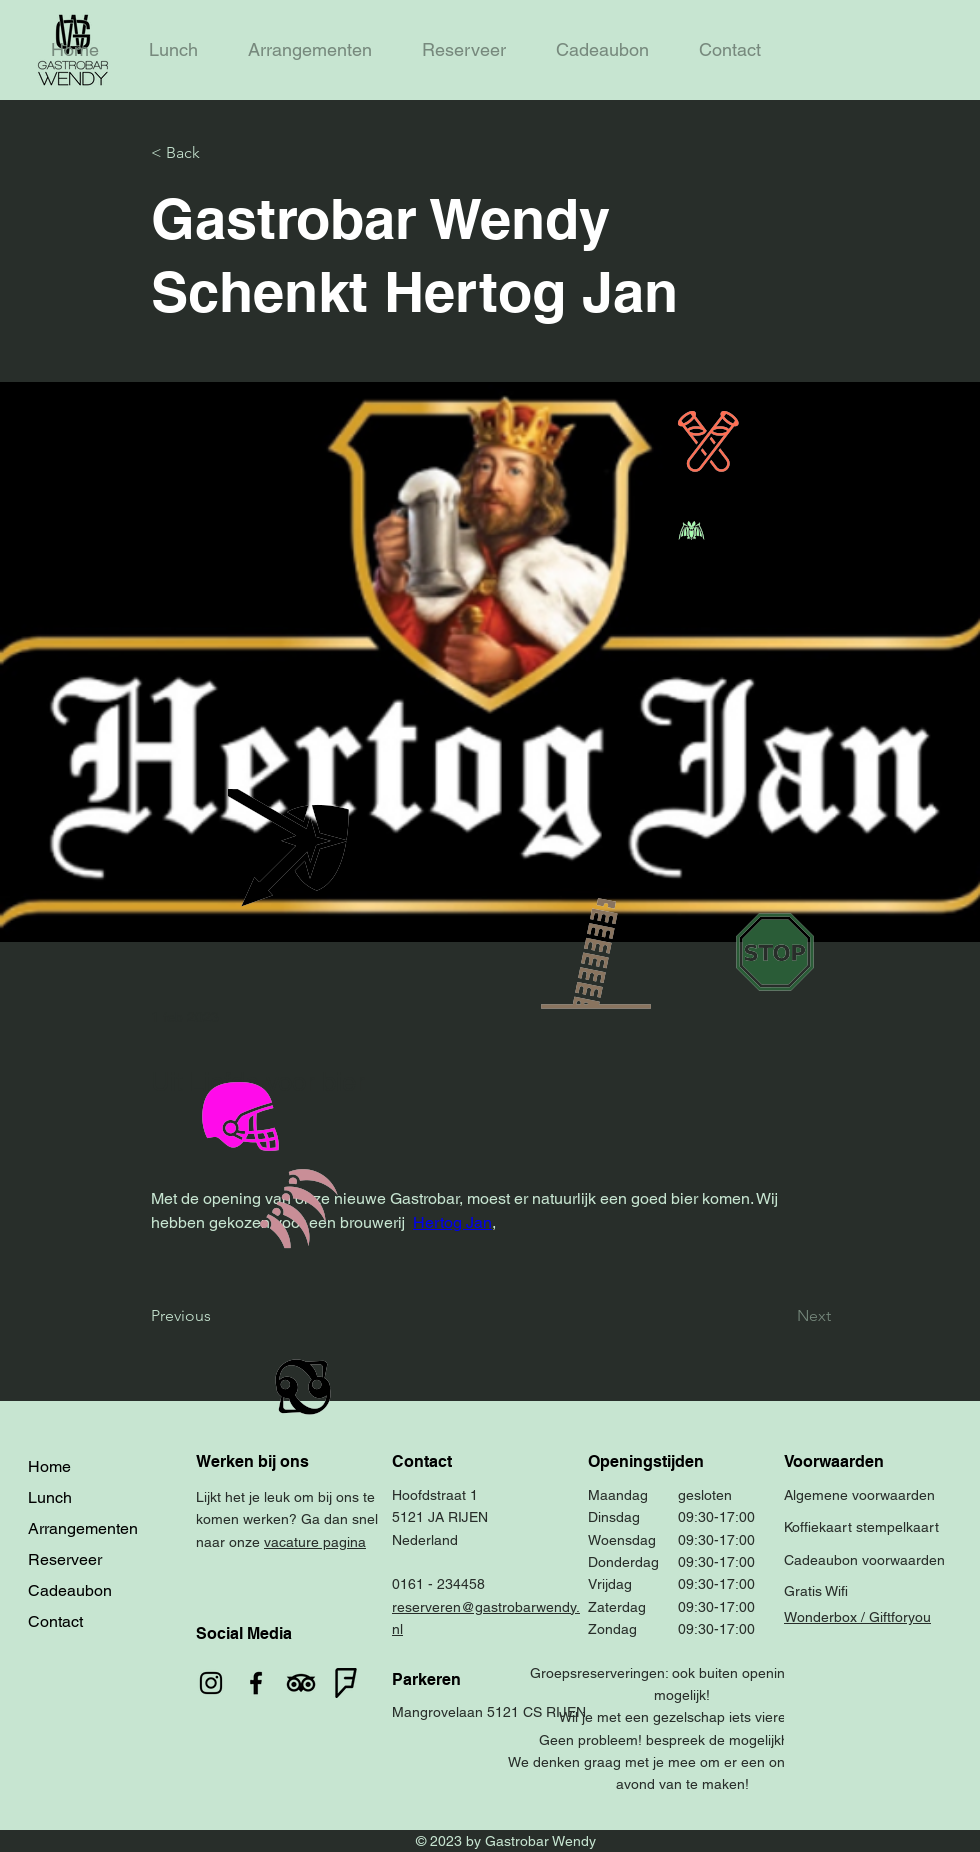 The width and height of the screenshot is (980, 1852). I want to click on sync or synchronization in progress, so click(303, 1387).